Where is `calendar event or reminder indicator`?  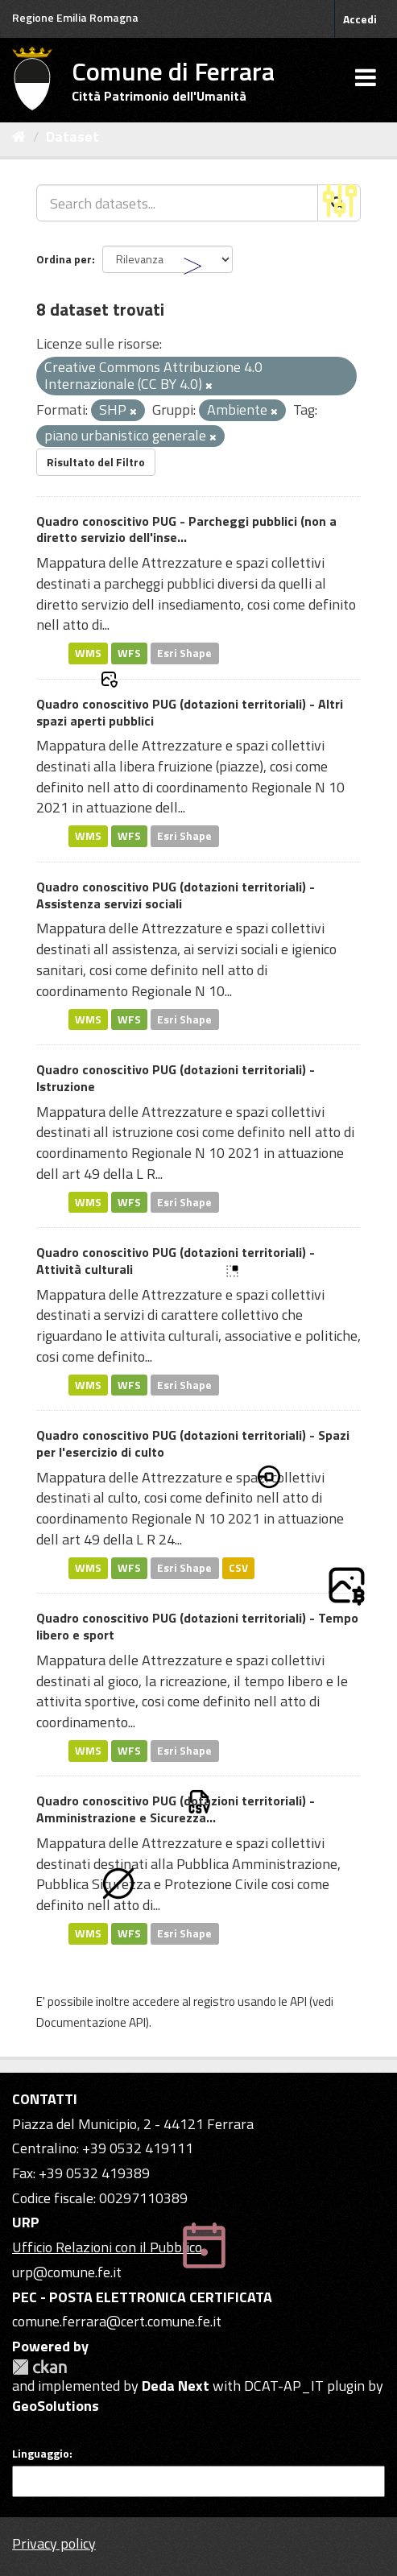
calendar event or reminder indicator is located at coordinates (204, 2247).